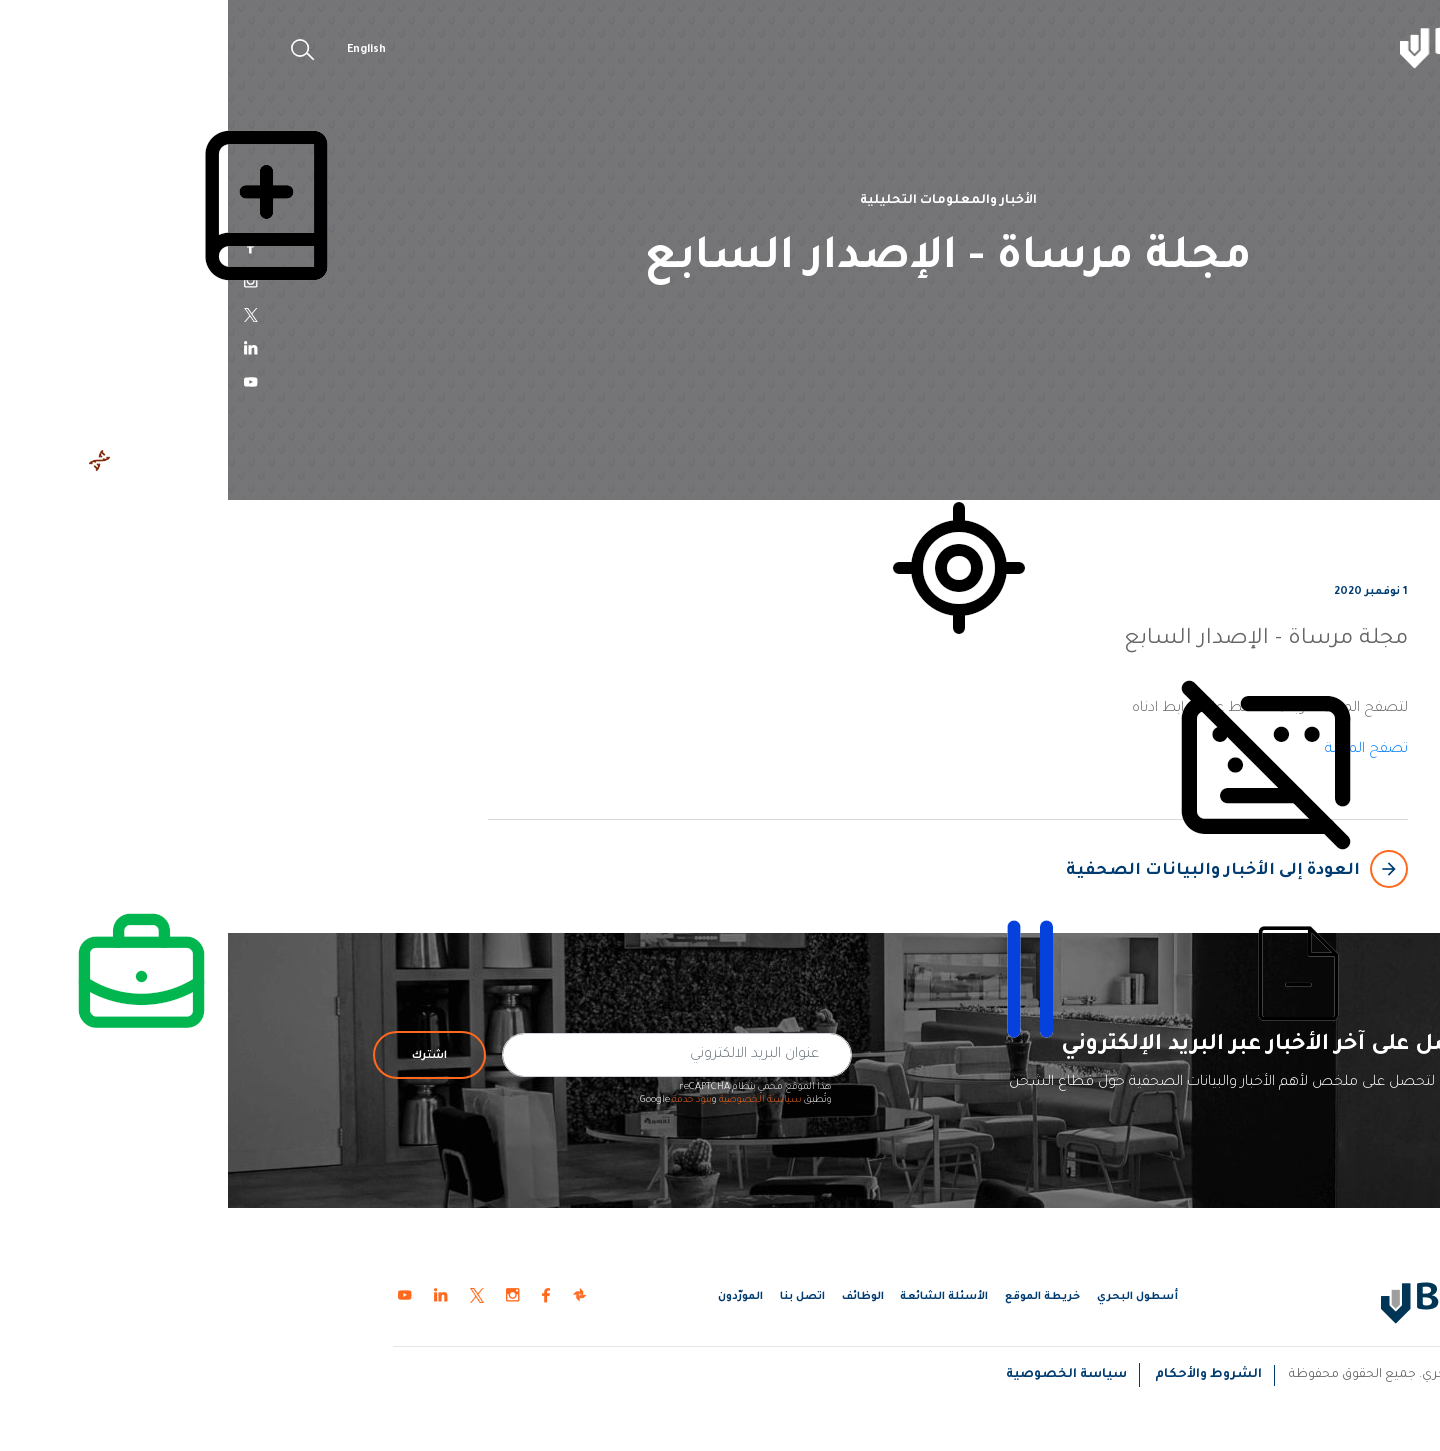 The image size is (1440, 1451). Describe the element at coordinates (141, 976) in the screenshot. I see `access business or work-related features` at that location.